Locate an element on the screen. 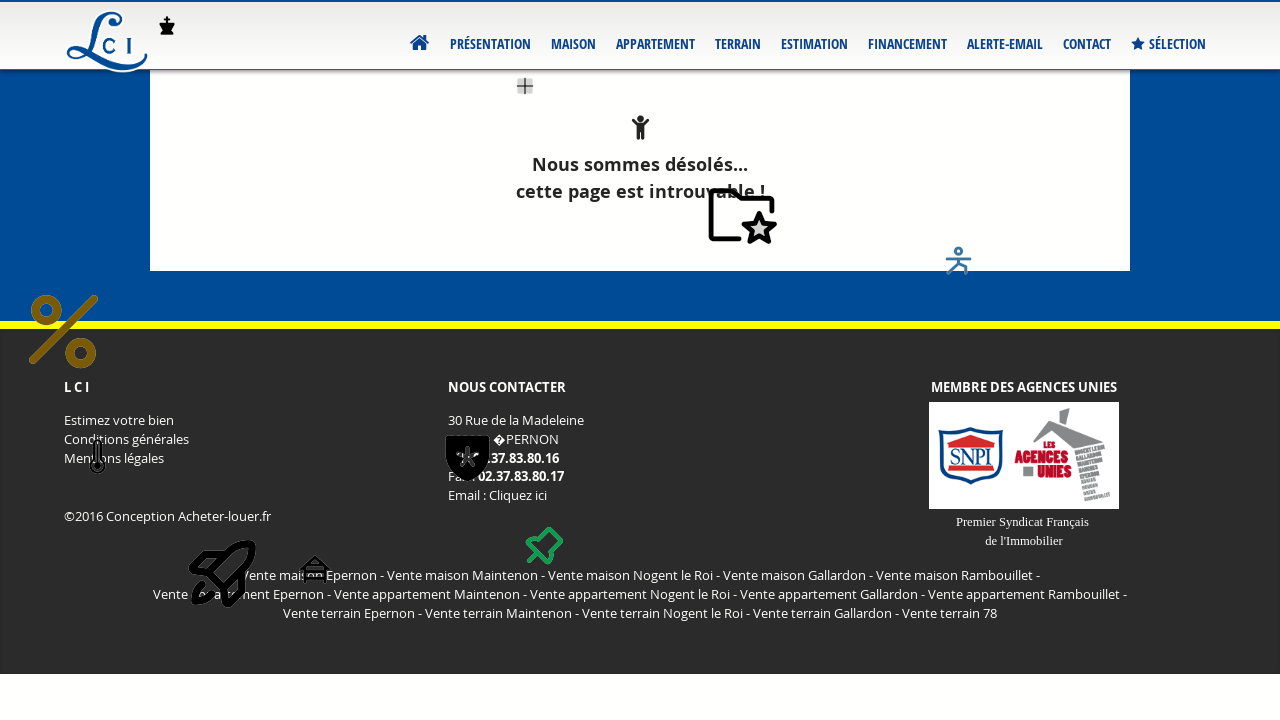 This screenshot has width=1280, height=720. chess king piece indicator is located at coordinates (167, 26).